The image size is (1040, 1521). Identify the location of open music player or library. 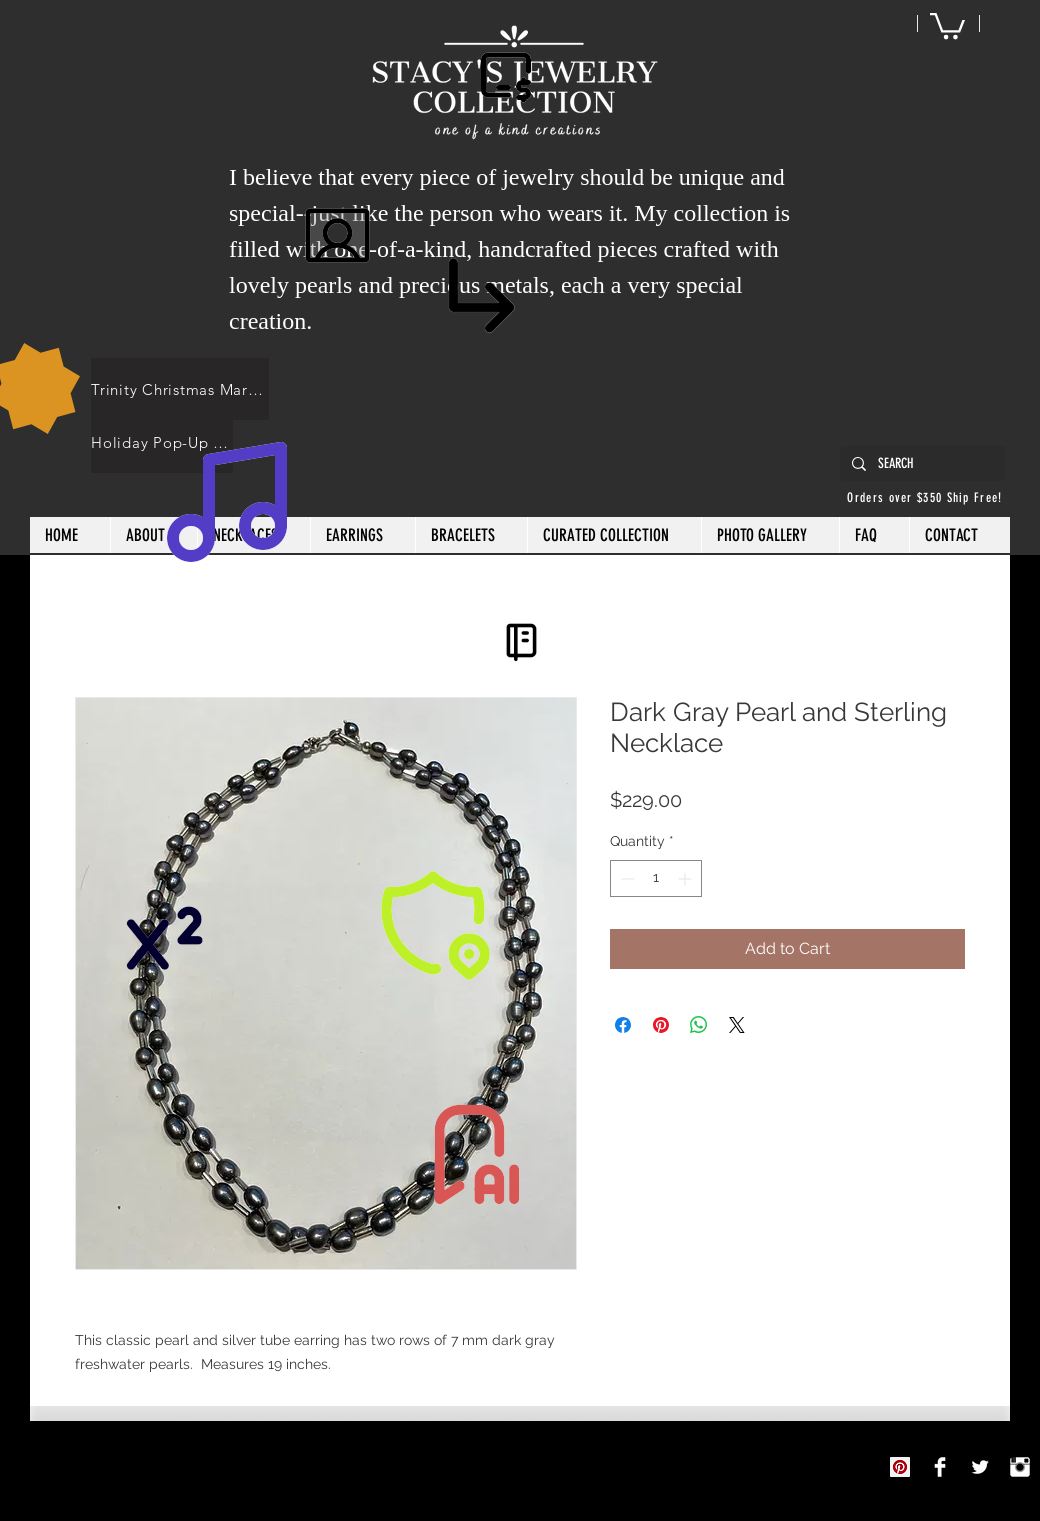
(227, 502).